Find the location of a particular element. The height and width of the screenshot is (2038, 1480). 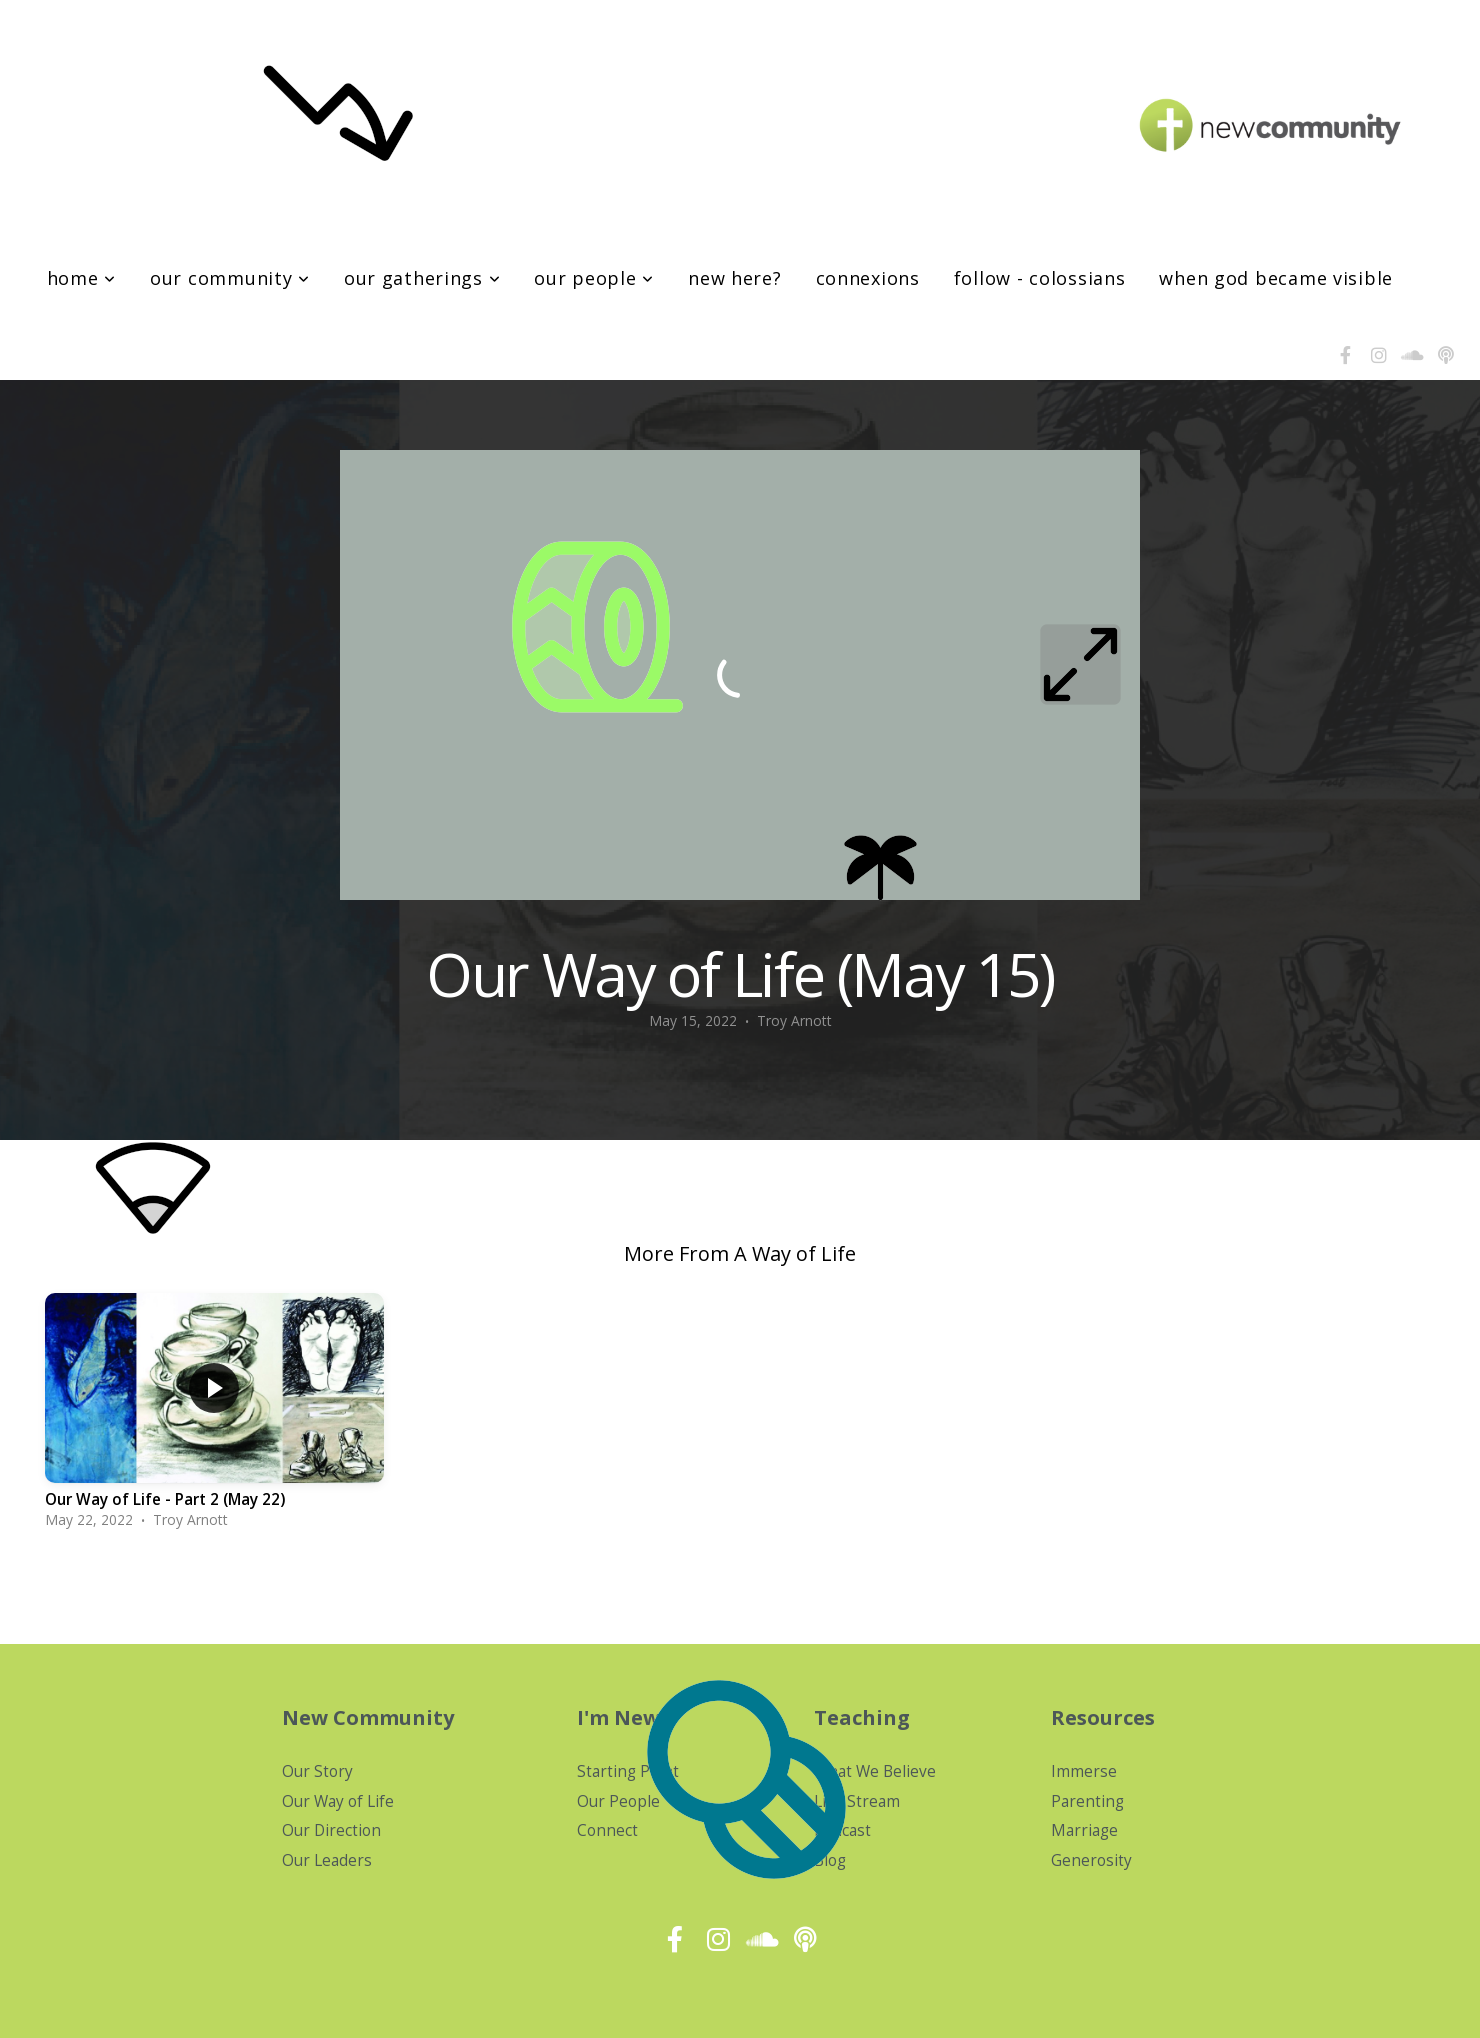

expand to full screen is located at coordinates (1080, 664).